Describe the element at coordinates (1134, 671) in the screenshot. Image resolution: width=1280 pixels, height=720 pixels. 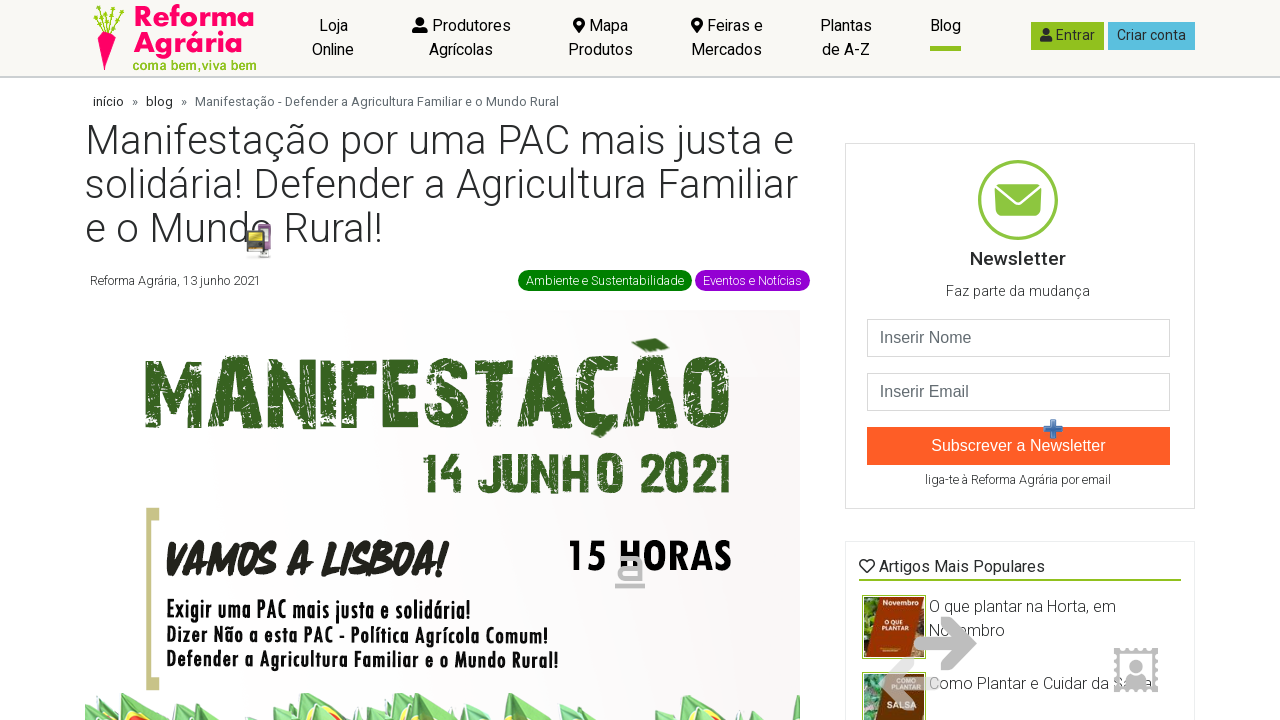
I see `send mail or compose a new message` at that location.